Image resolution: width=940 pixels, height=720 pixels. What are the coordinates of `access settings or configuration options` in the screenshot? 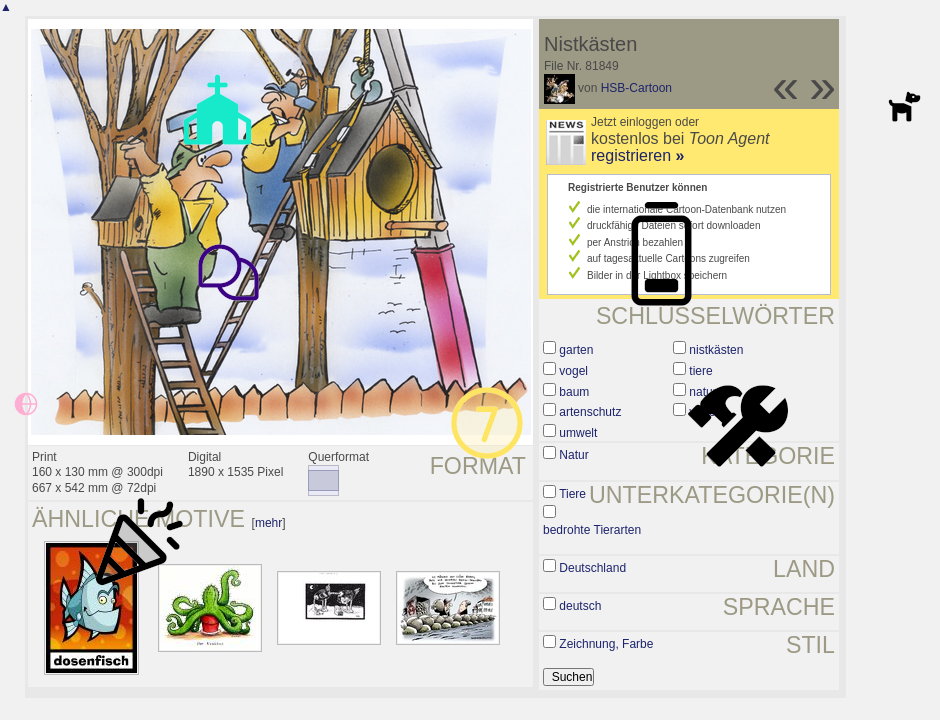 It's located at (738, 426).